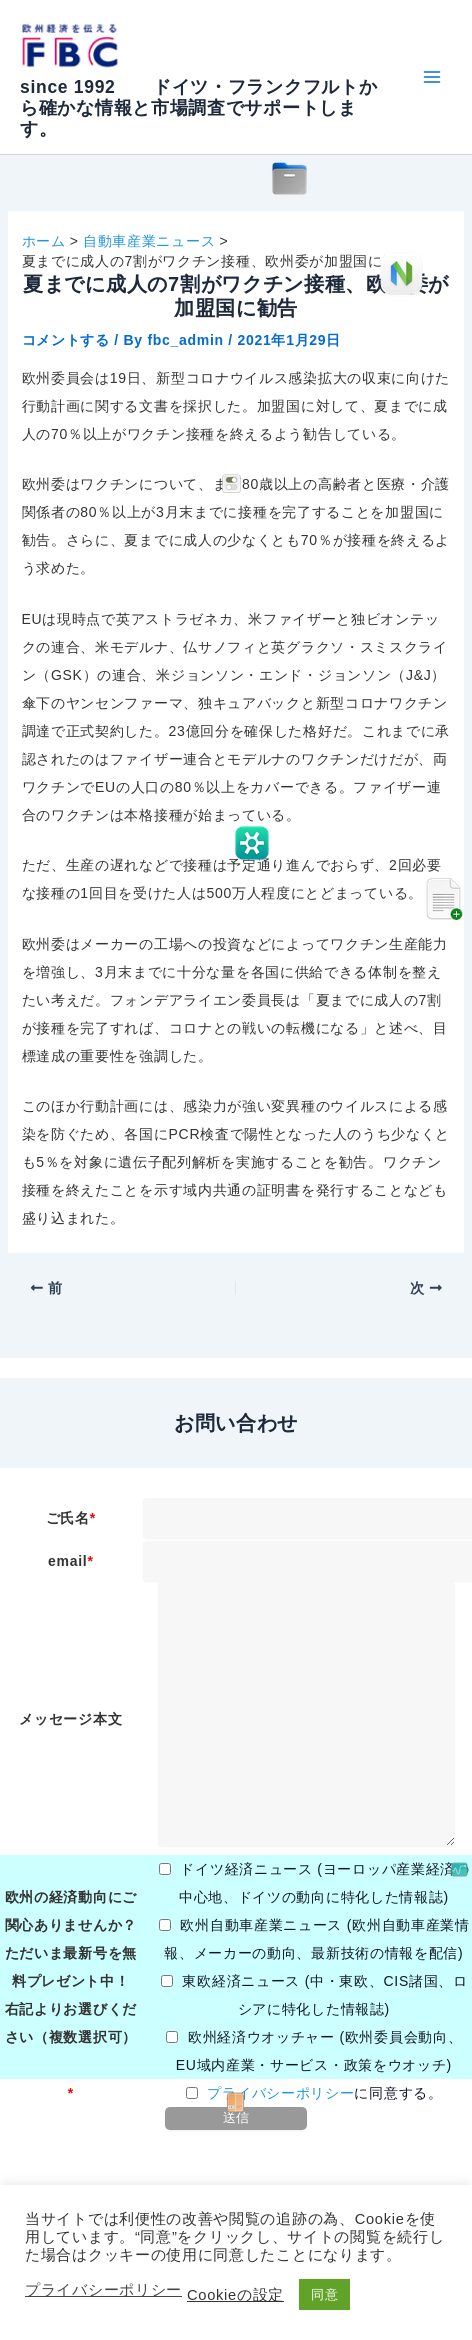  Describe the element at coordinates (231, 483) in the screenshot. I see `open unity tweak tool settings` at that location.